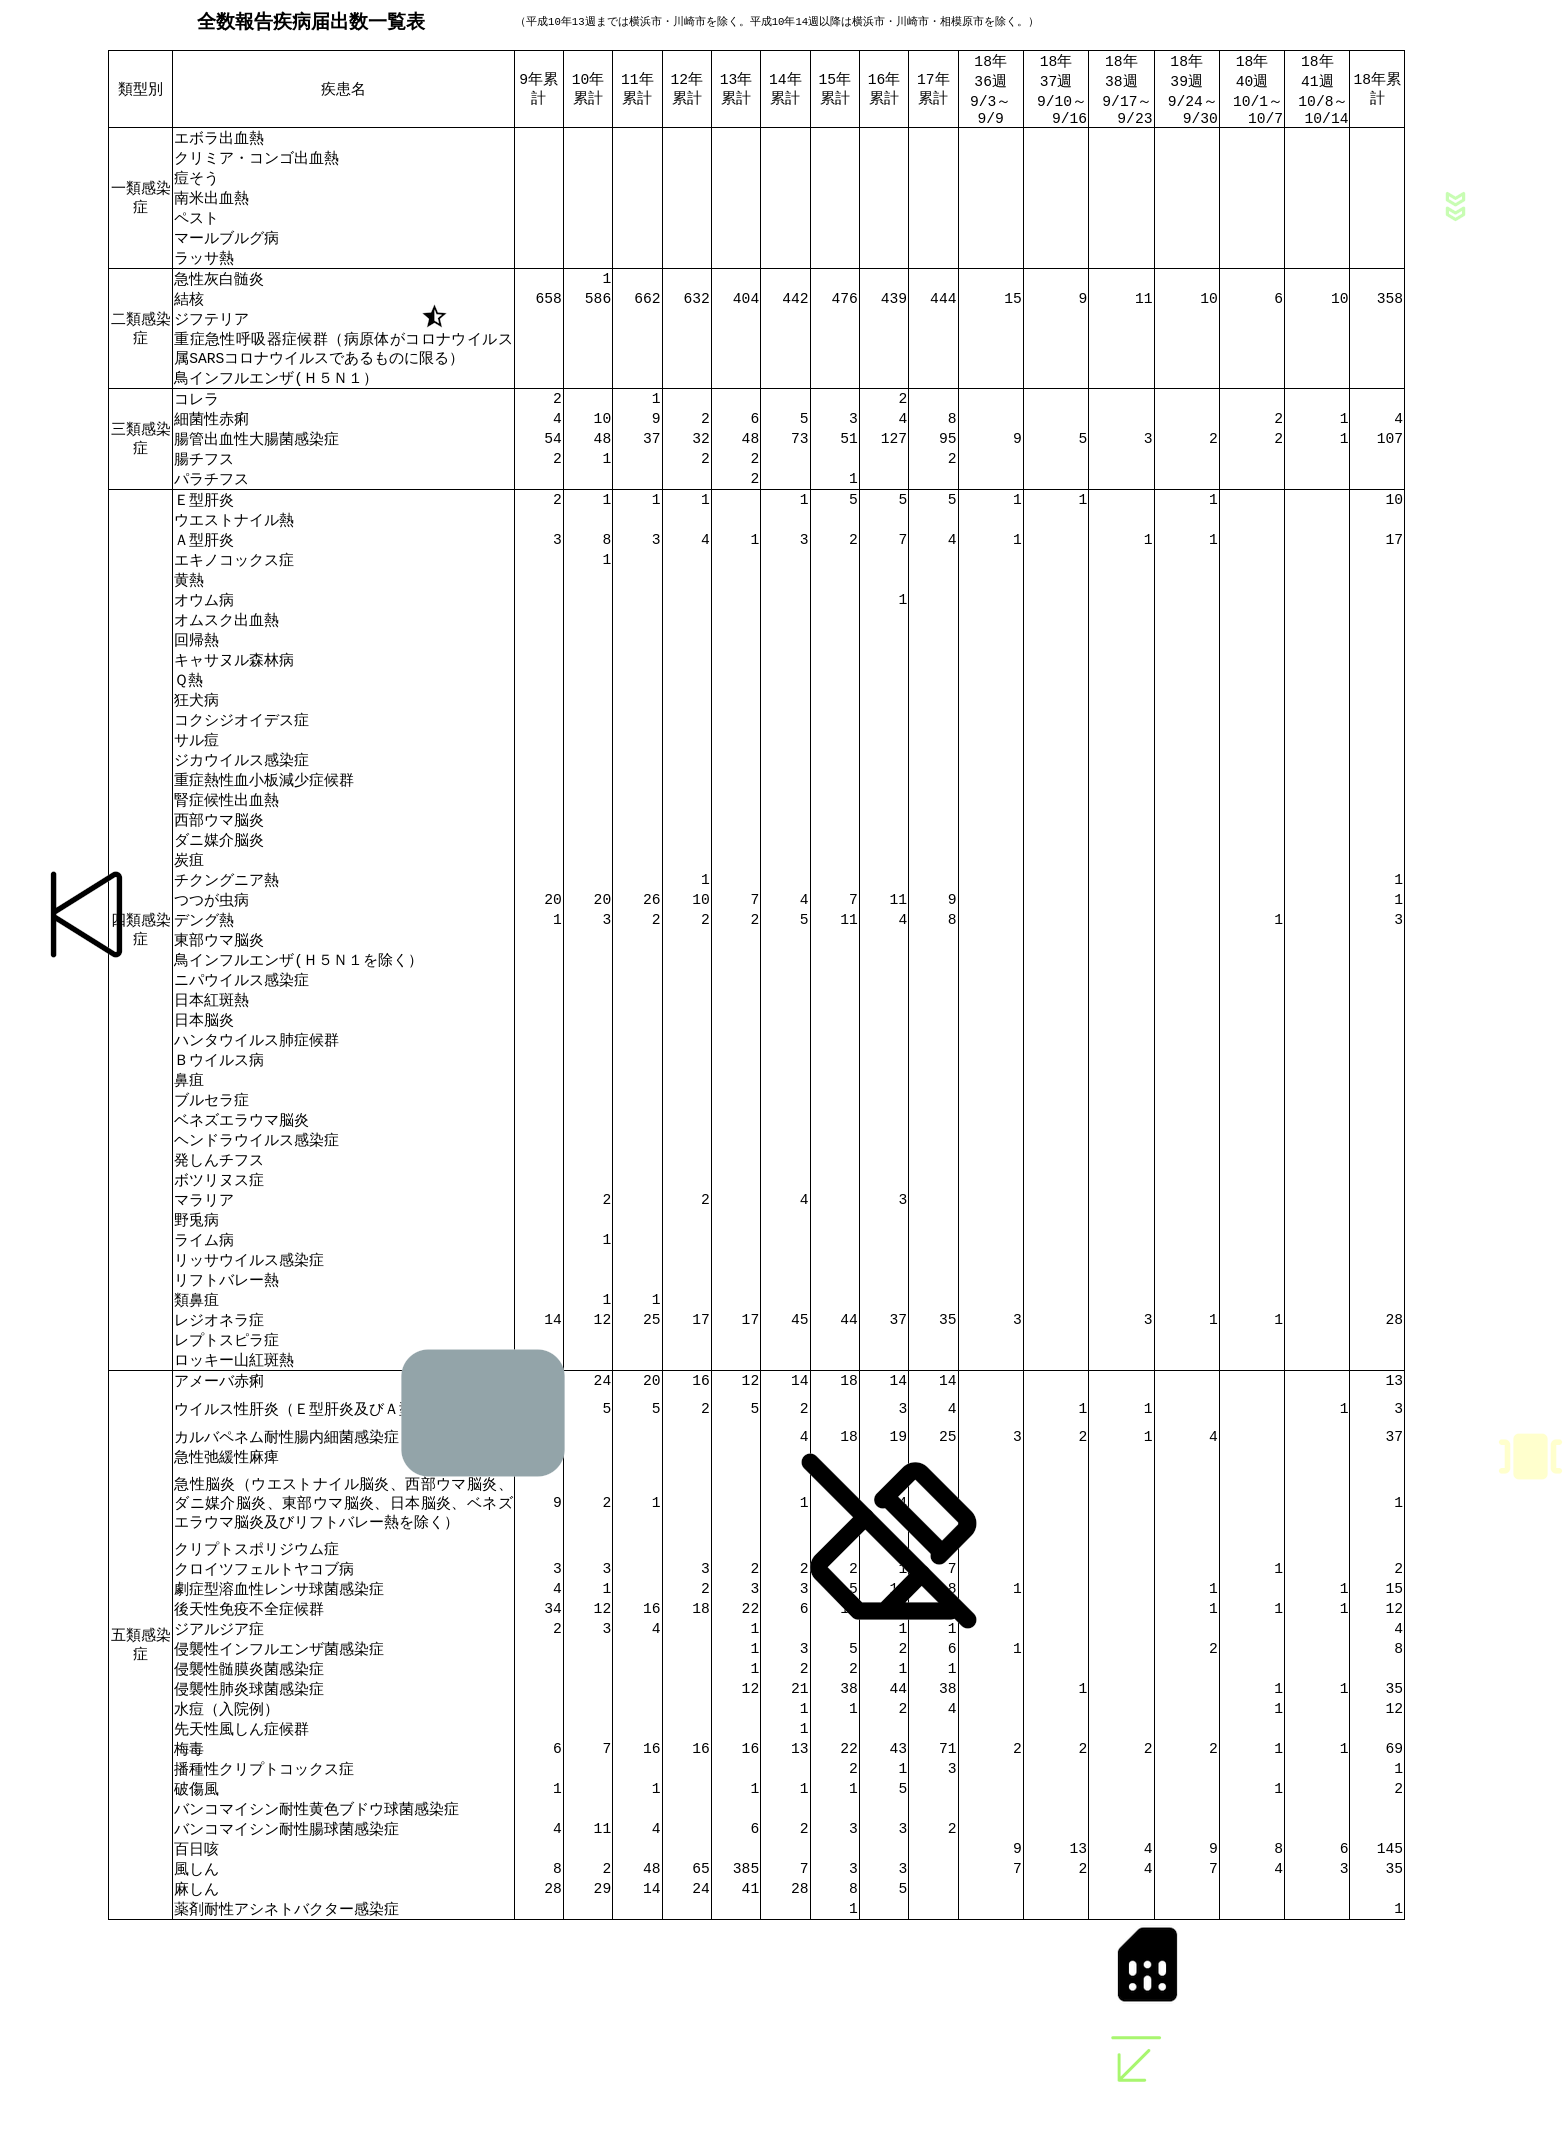 This screenshot has height=2129, width=1568. I want to click on scroll horizontally through content cards, so click(1530, 1456).